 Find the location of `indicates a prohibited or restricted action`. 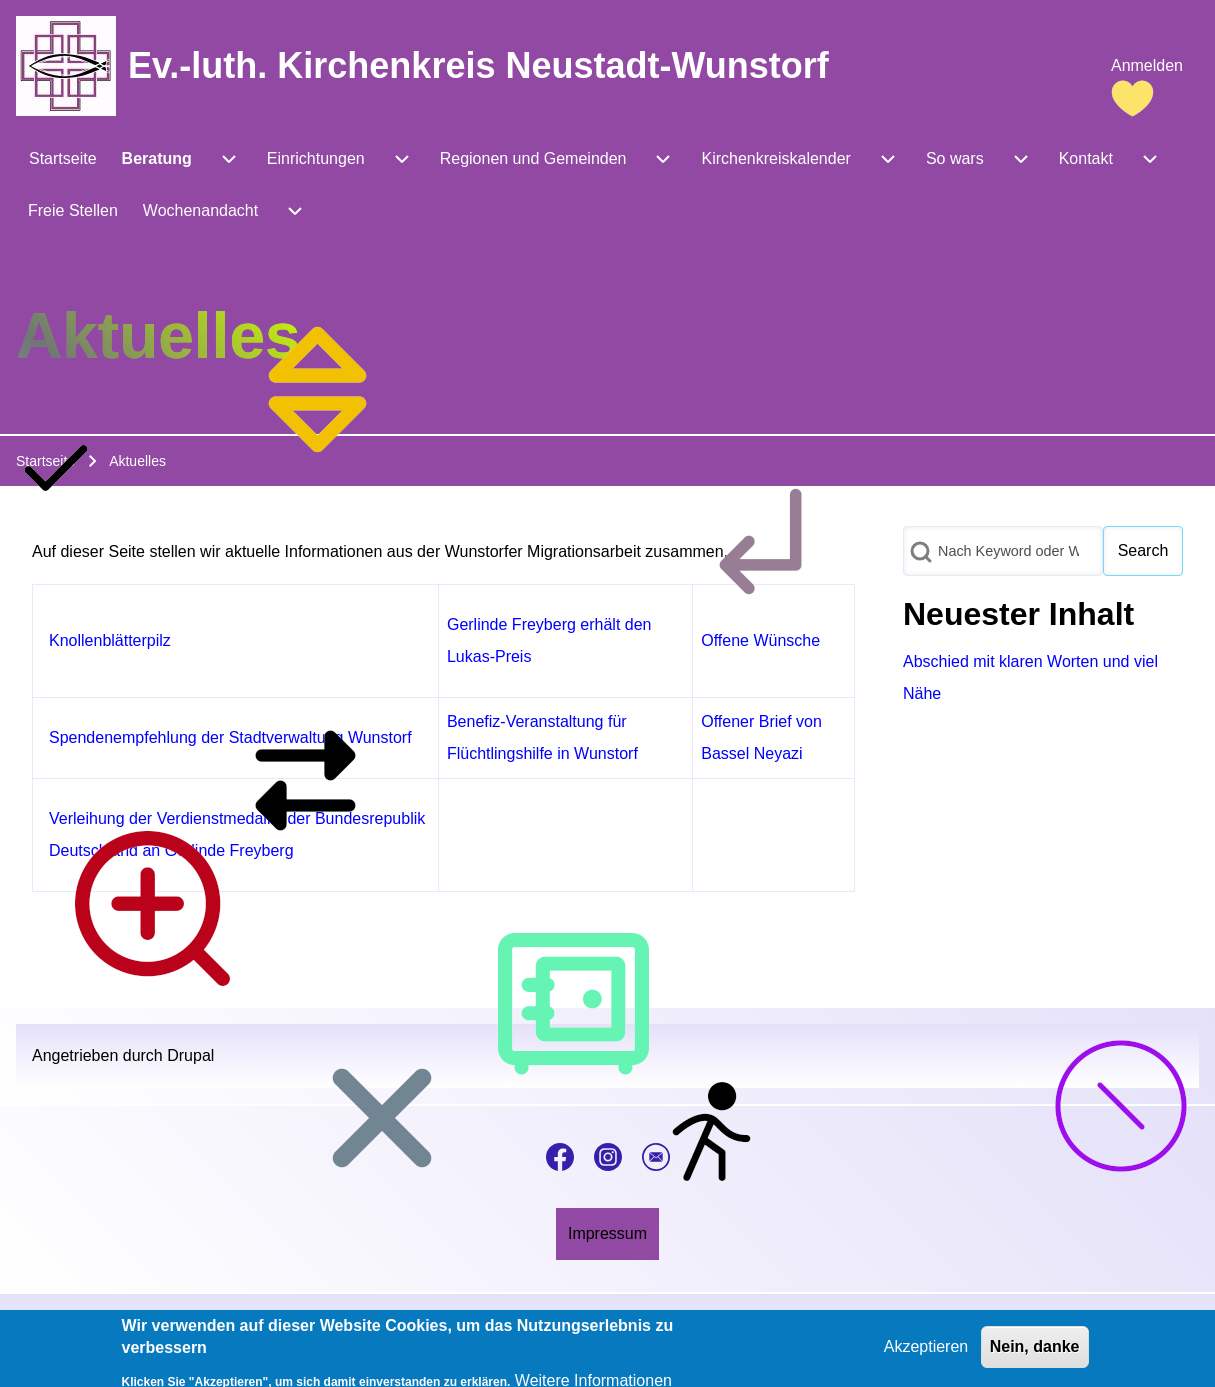

indicates a prohibited or restricted action is located at coordinates (1121, 1106).